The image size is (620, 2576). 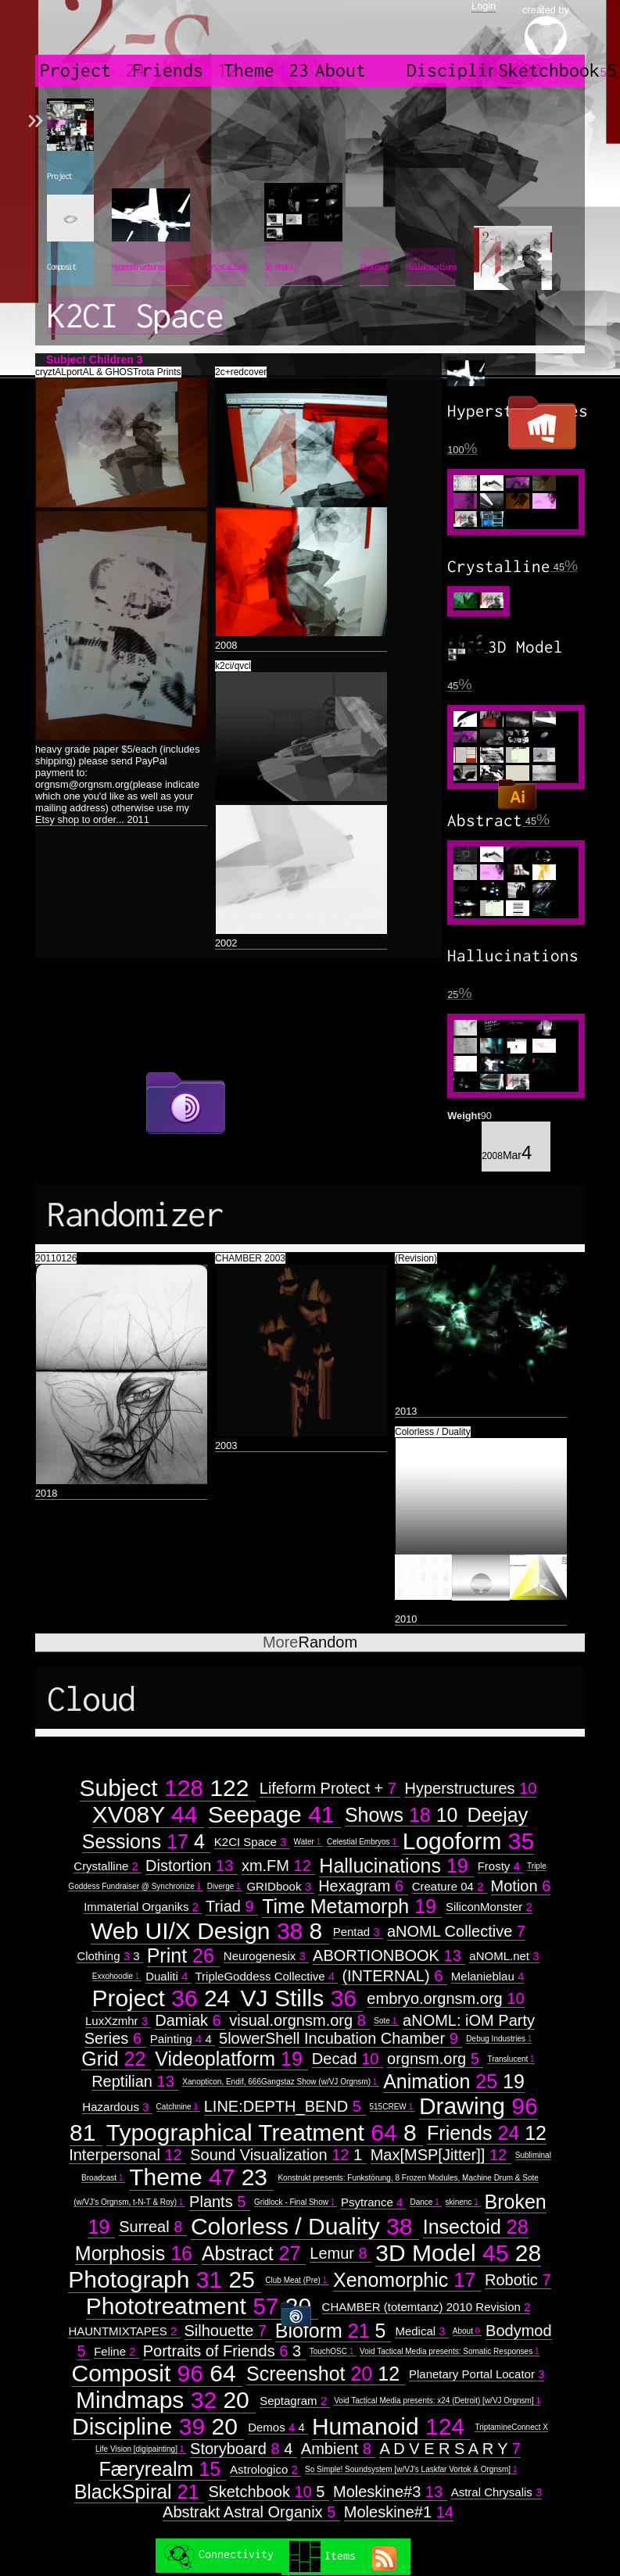 I want to click on open riot games folder, so click(x=542, y=424).